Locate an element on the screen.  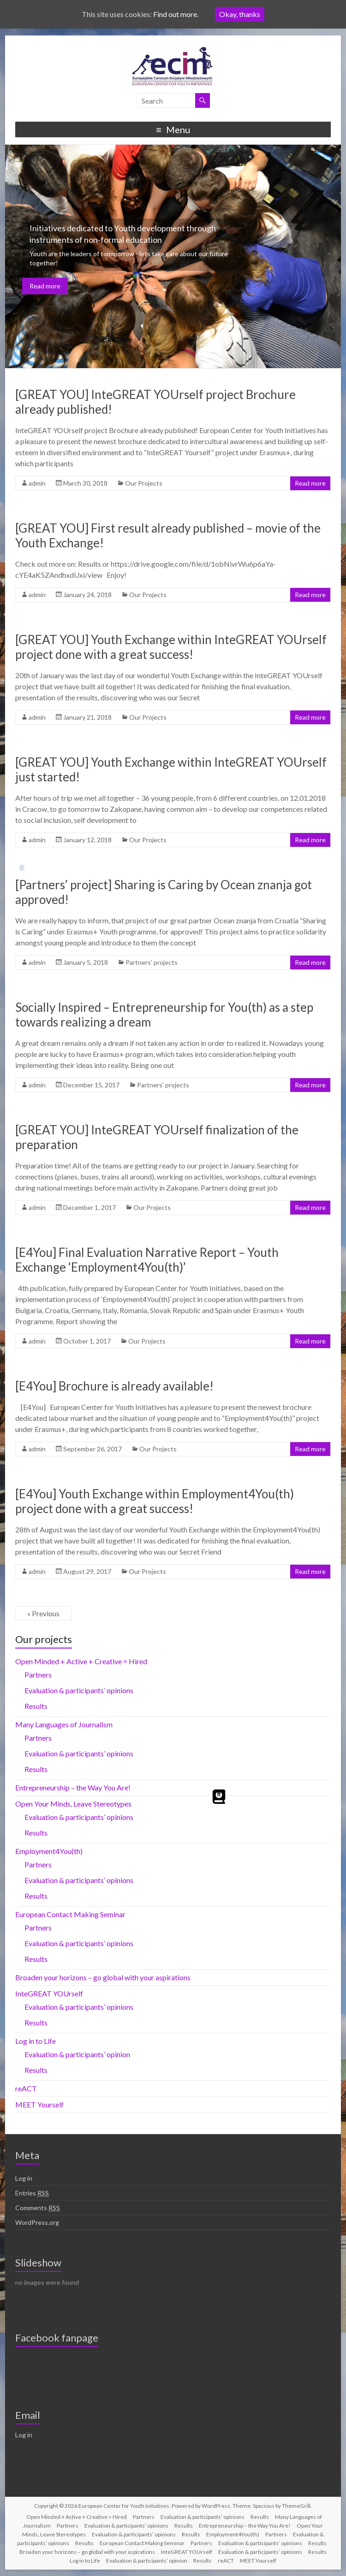
raspberry pi brand logo is located at coordinates (22, 868).